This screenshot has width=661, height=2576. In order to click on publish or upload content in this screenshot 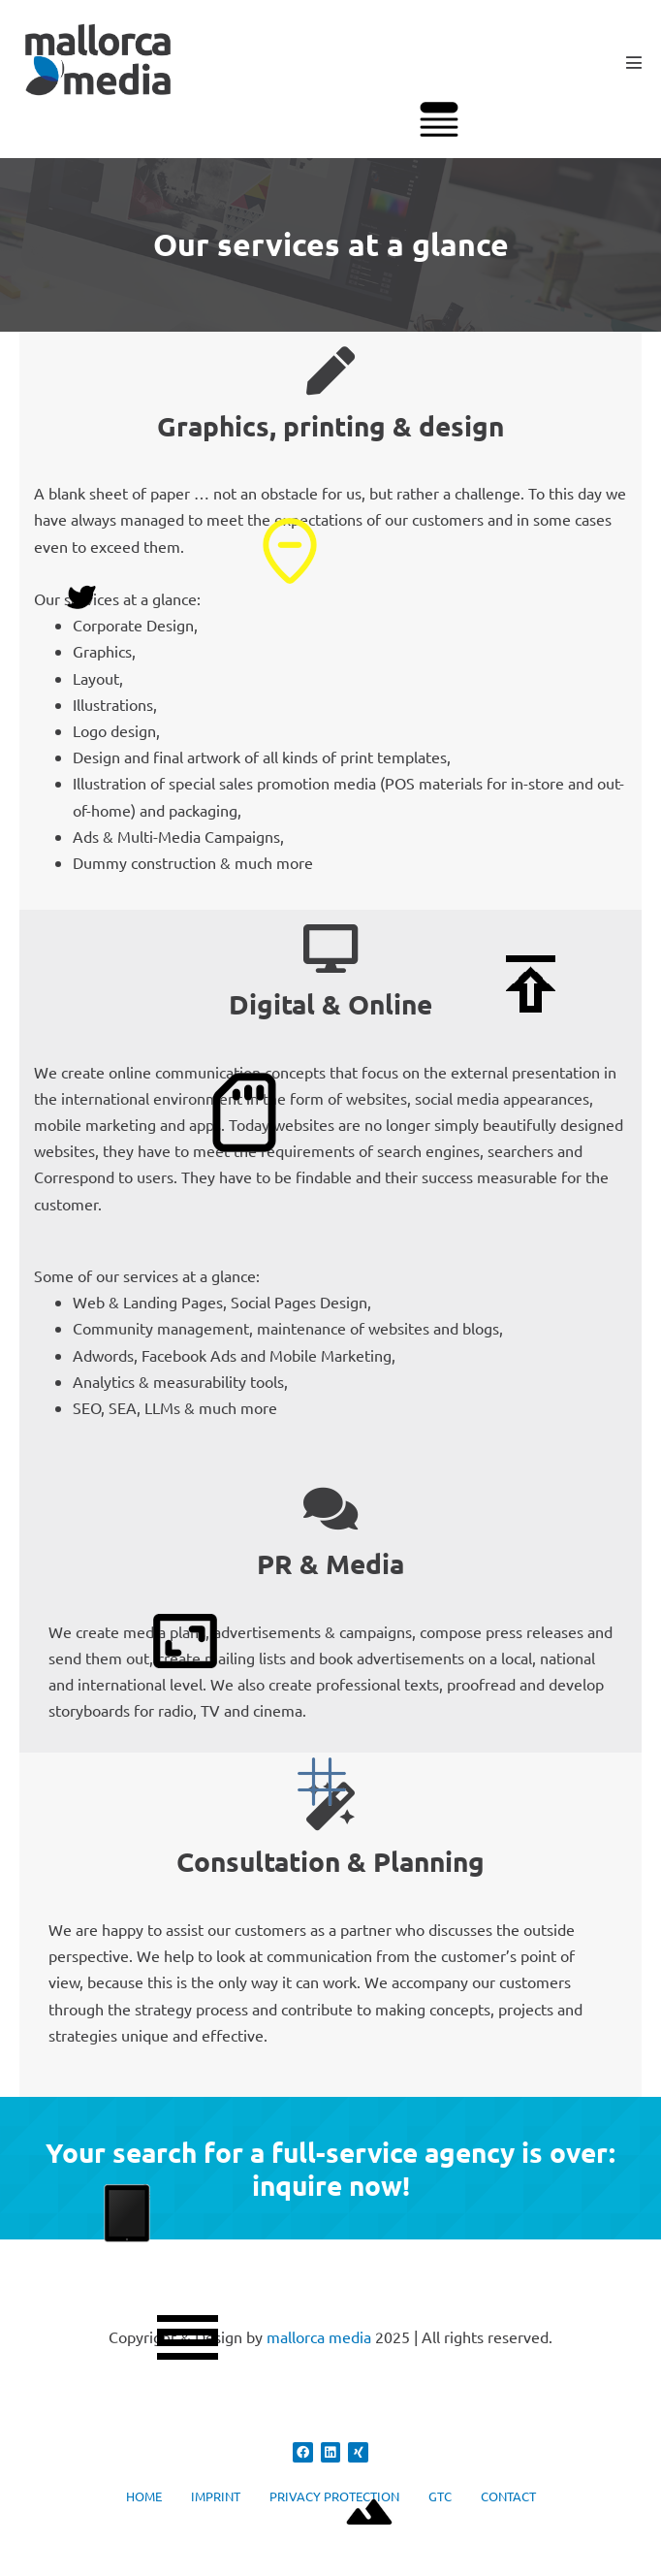, I will do `click(530, 983)`.